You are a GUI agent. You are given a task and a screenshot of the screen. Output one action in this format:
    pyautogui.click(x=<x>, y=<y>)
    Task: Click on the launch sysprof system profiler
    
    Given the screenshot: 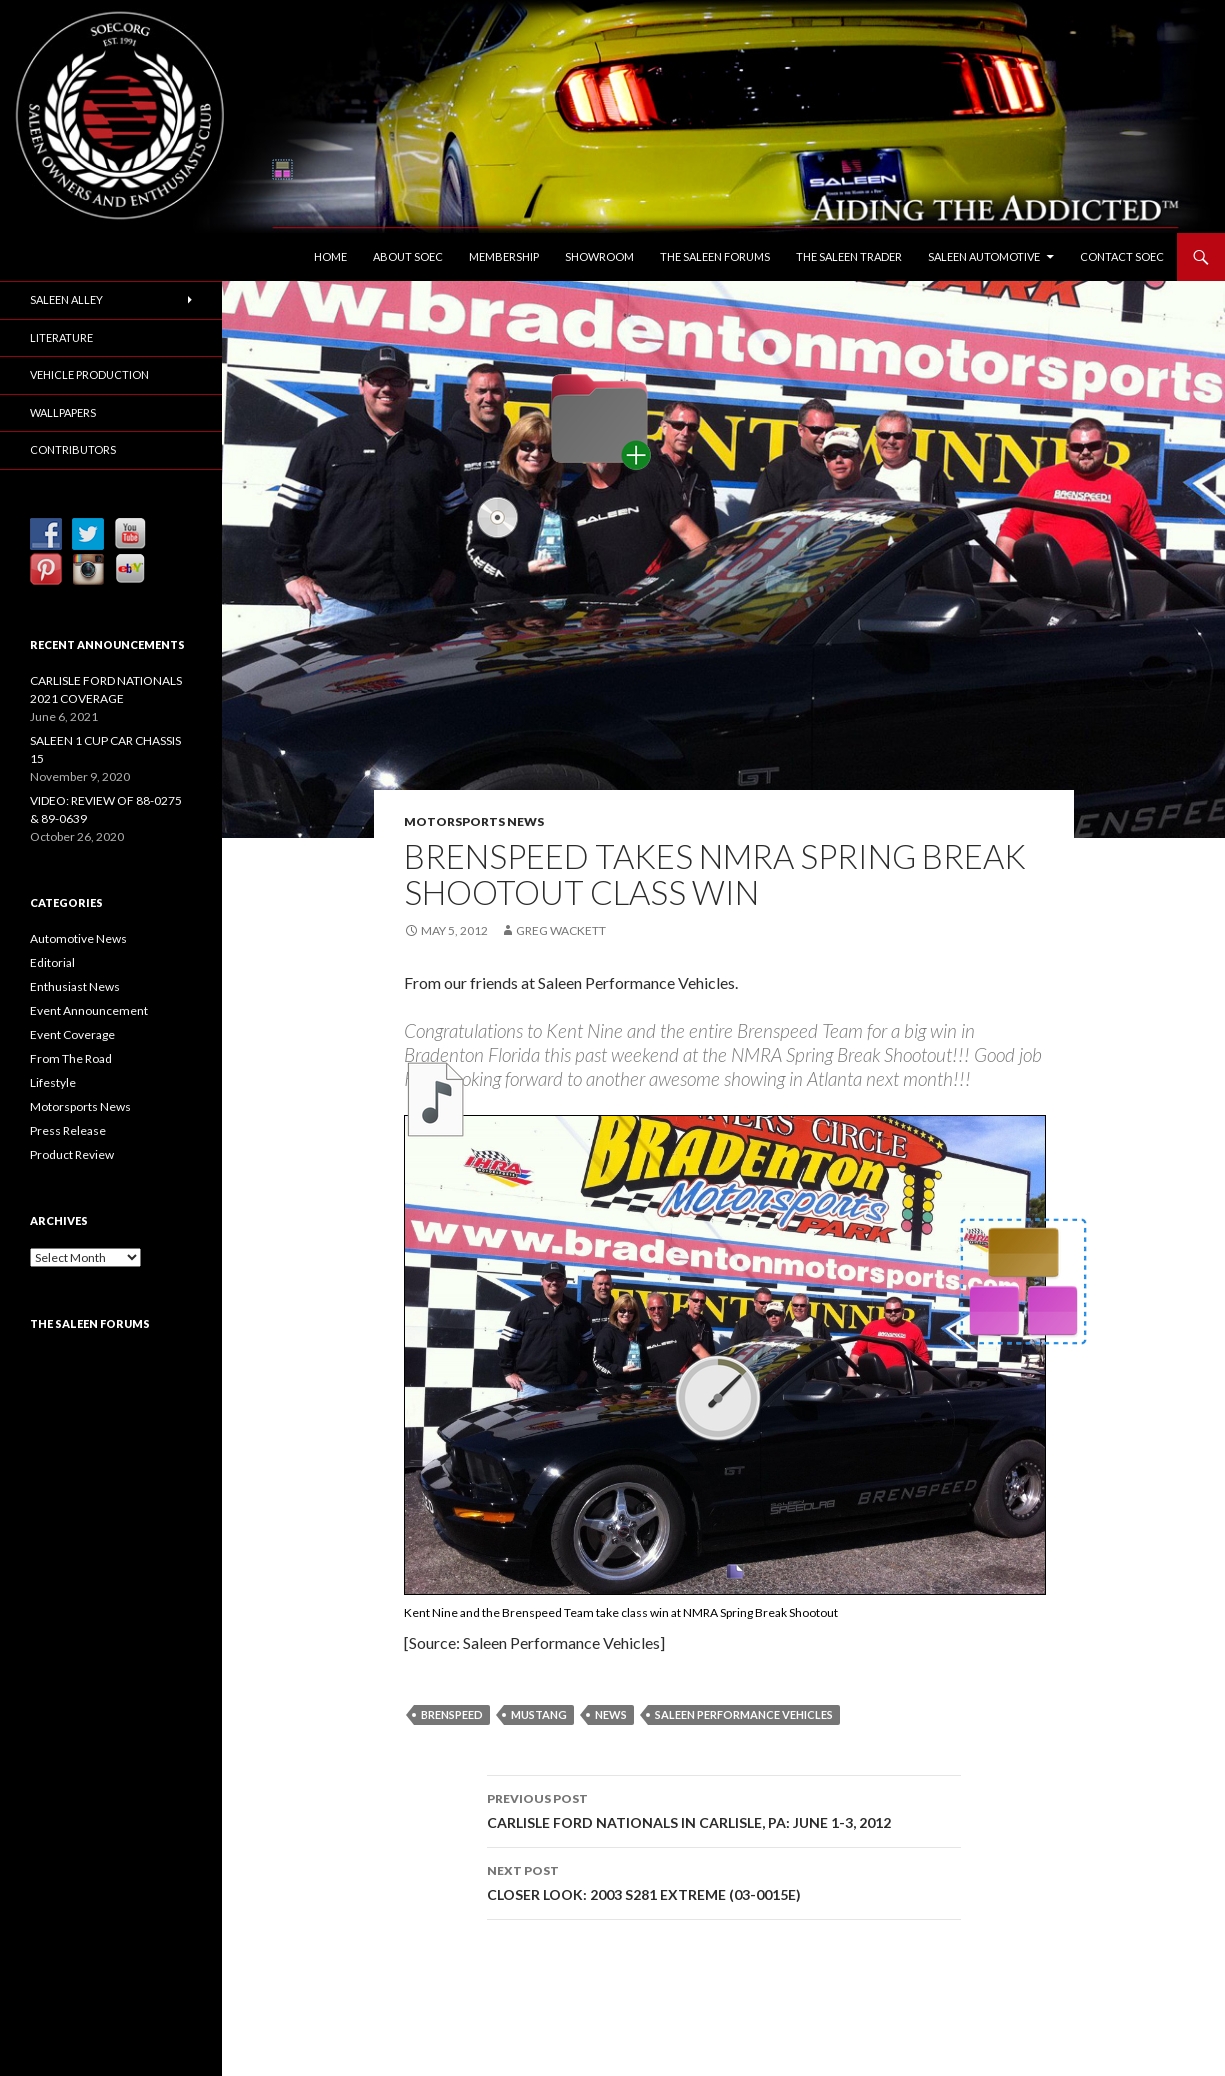 What is the action you would take?
    pyautogui.click(x=718, y=1398)
    